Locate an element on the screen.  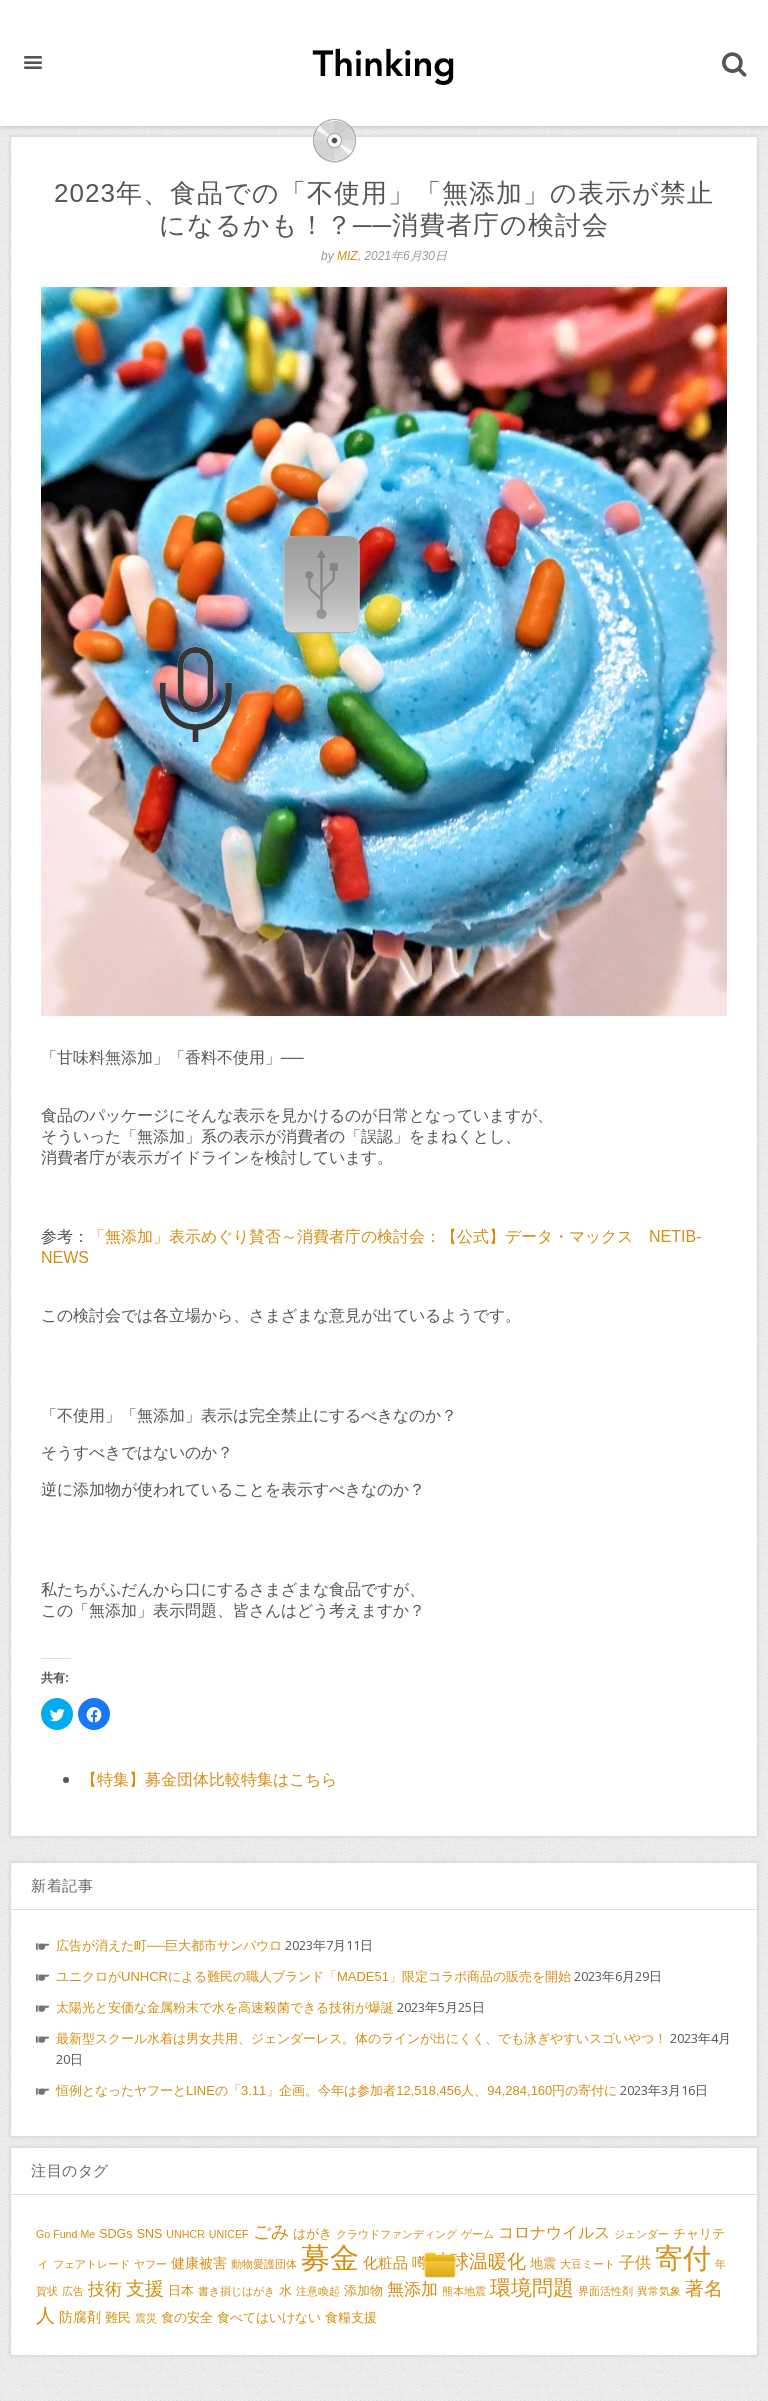
access microphone settings is located at coordinates (195, 694).